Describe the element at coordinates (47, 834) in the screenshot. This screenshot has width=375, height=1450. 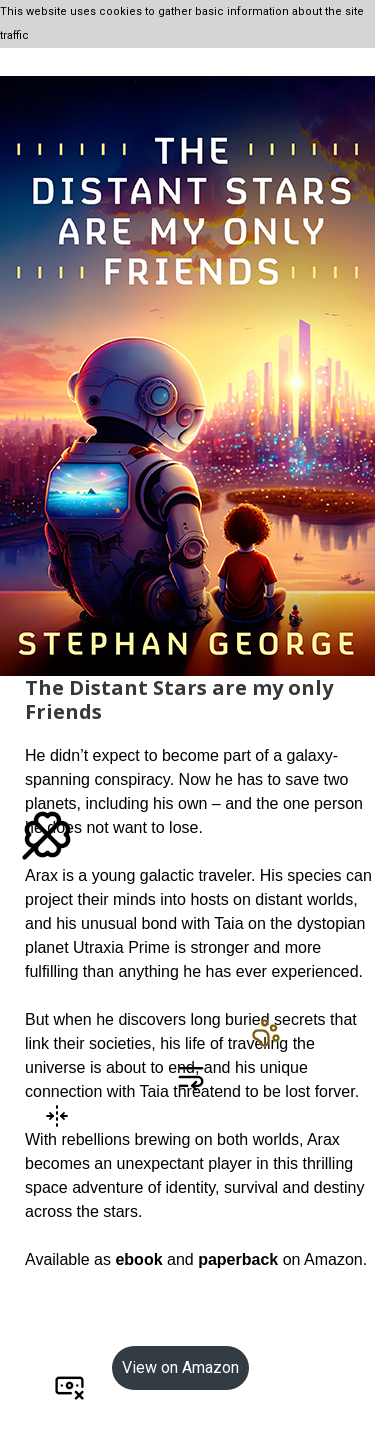
I see `indicates a lucky or bonus reward feature` at that location.